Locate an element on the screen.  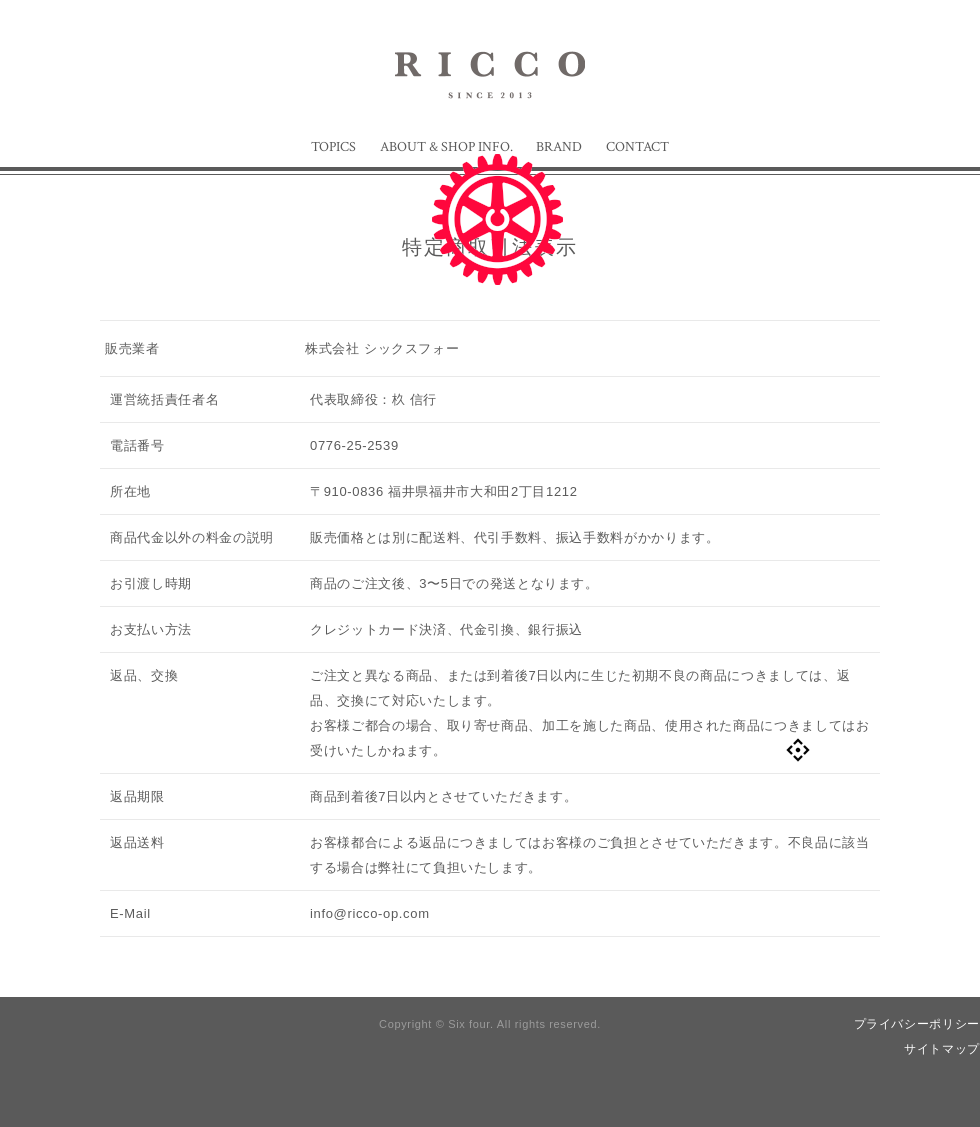
drag to reposition this element is located at coordinates (798, 750).